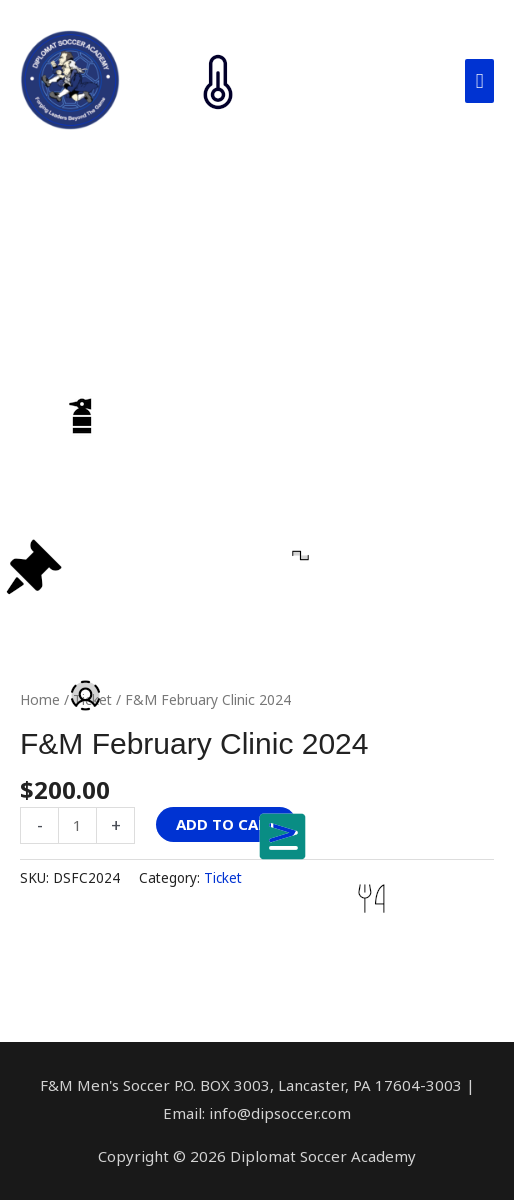  I want to click on view current temperature, so click(218, 82).